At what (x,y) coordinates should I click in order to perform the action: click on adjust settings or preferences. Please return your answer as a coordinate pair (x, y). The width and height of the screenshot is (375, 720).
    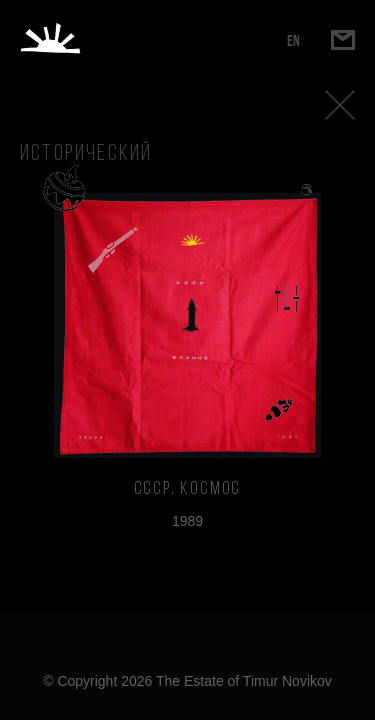
    Looking at the image, I should click on (287, 299).